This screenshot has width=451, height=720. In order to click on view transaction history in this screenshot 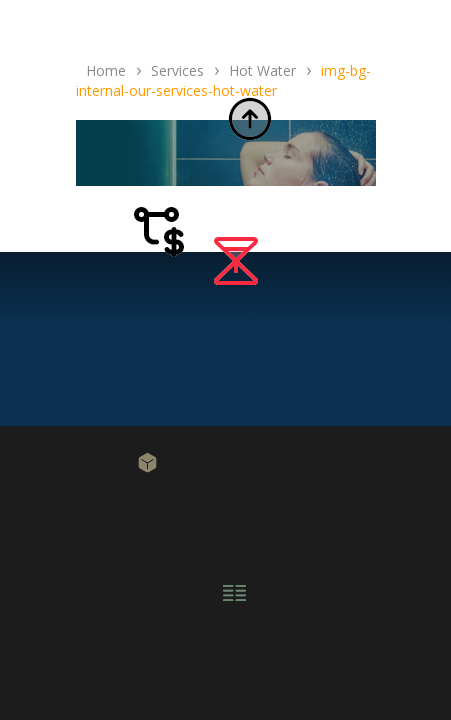, I will do `click(159, 232)`.